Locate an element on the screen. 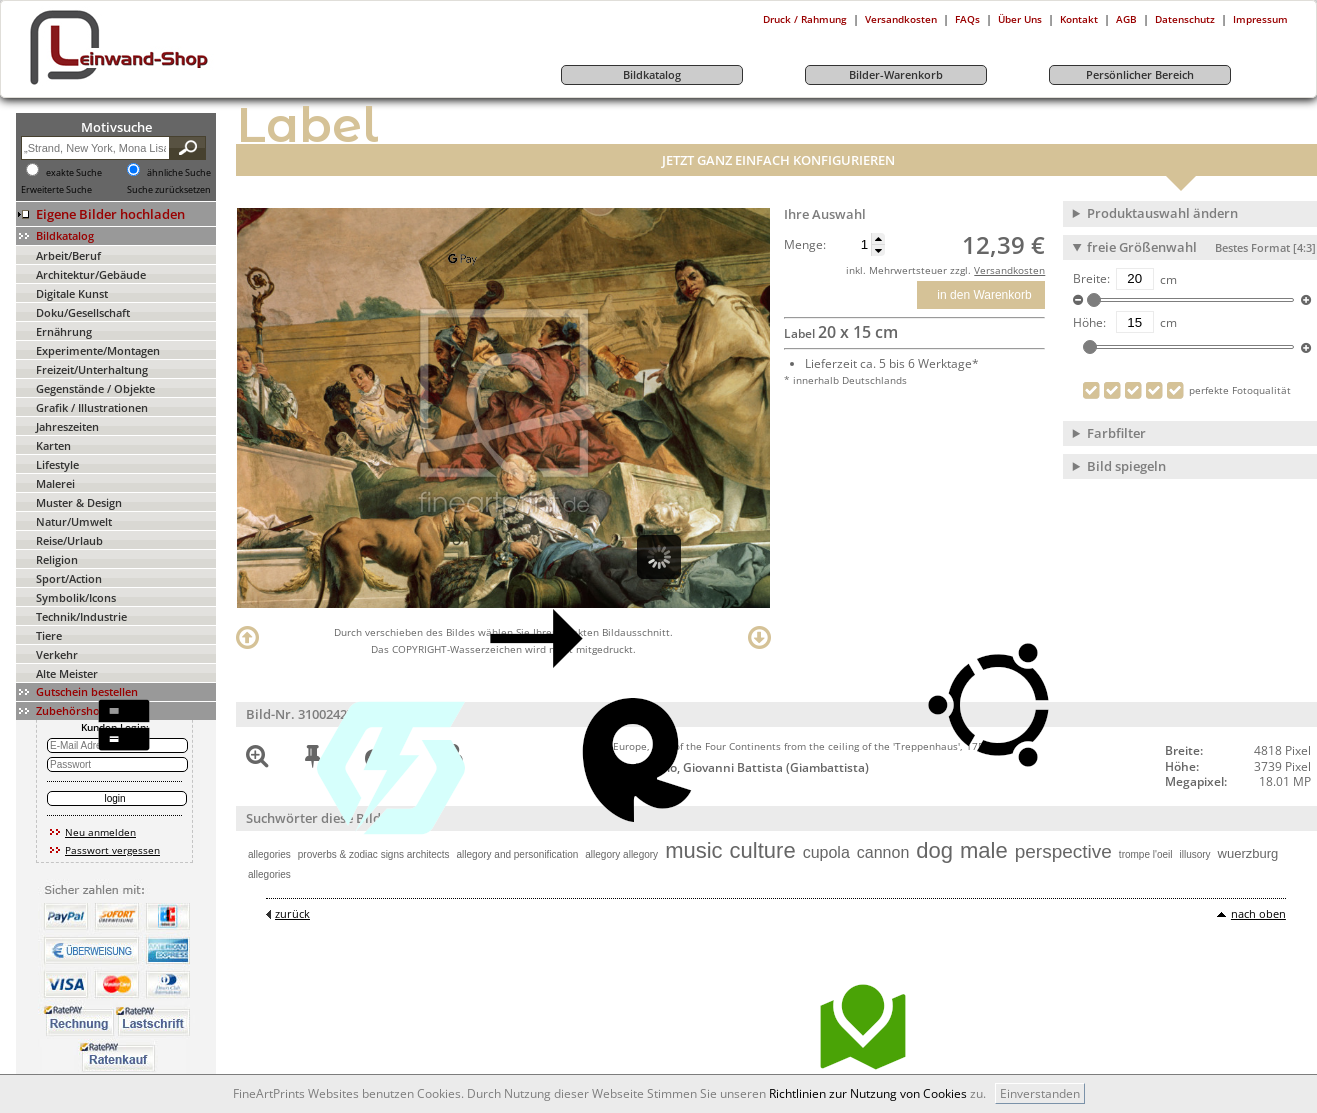 This screenshot has width=1317, height=1113. access server settings or management is located at coordinates (124, 725).